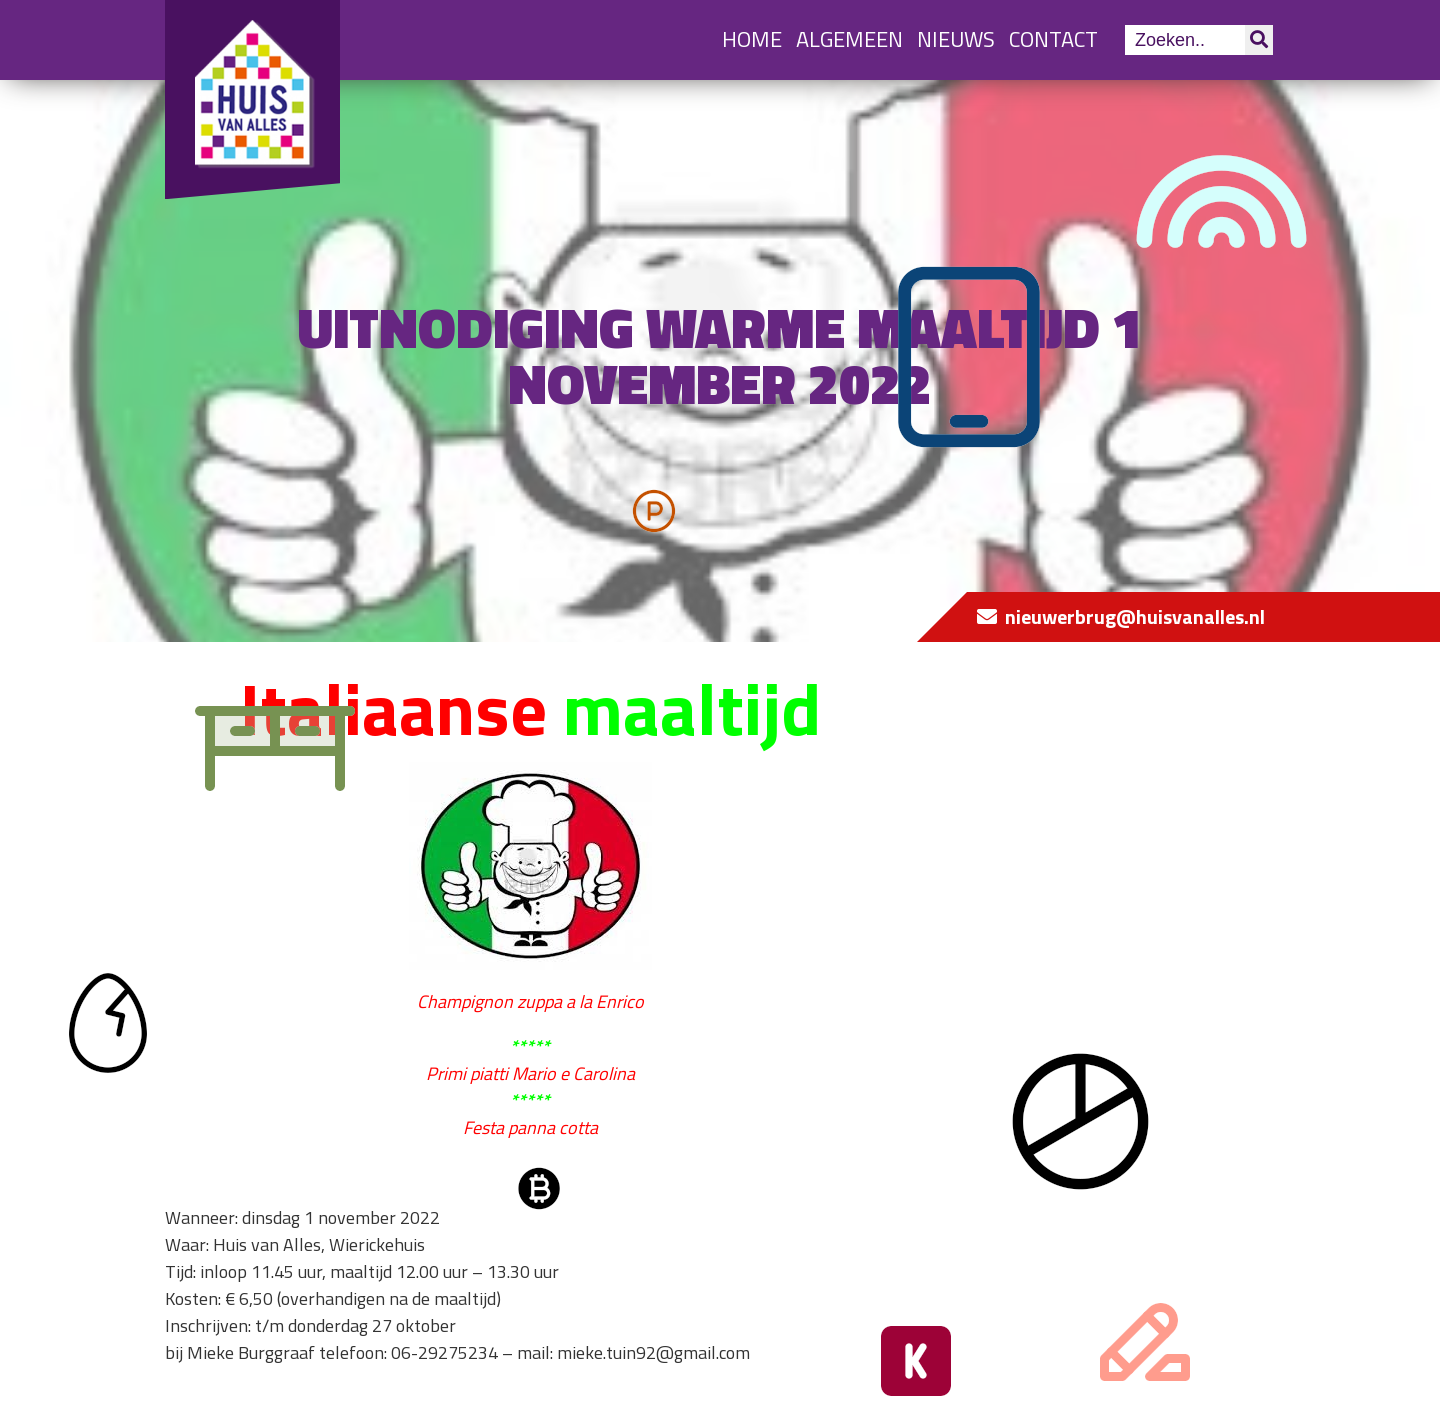 This screenshot has height=1404, width=1440. I want to click on indicates a cracked or broken item, so click(108, 1023).